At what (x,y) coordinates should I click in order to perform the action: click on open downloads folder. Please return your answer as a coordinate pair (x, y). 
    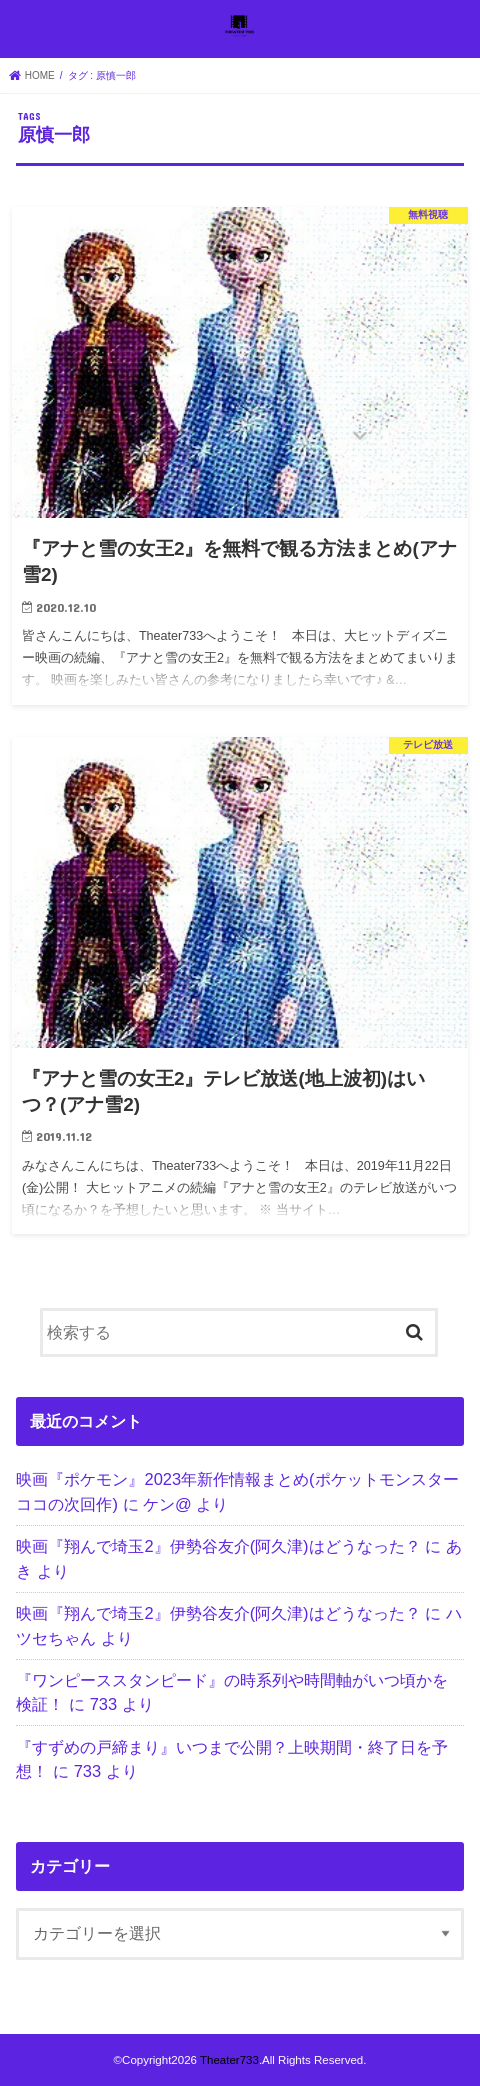
    Looking at the image, I should click on (360, 432).